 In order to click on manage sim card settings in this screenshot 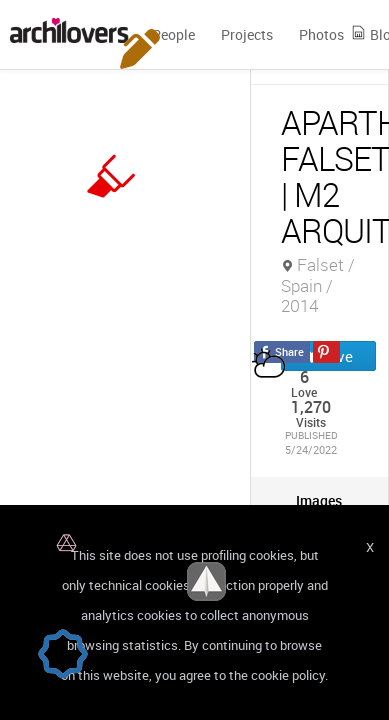, I will do `click(358, 32)`.